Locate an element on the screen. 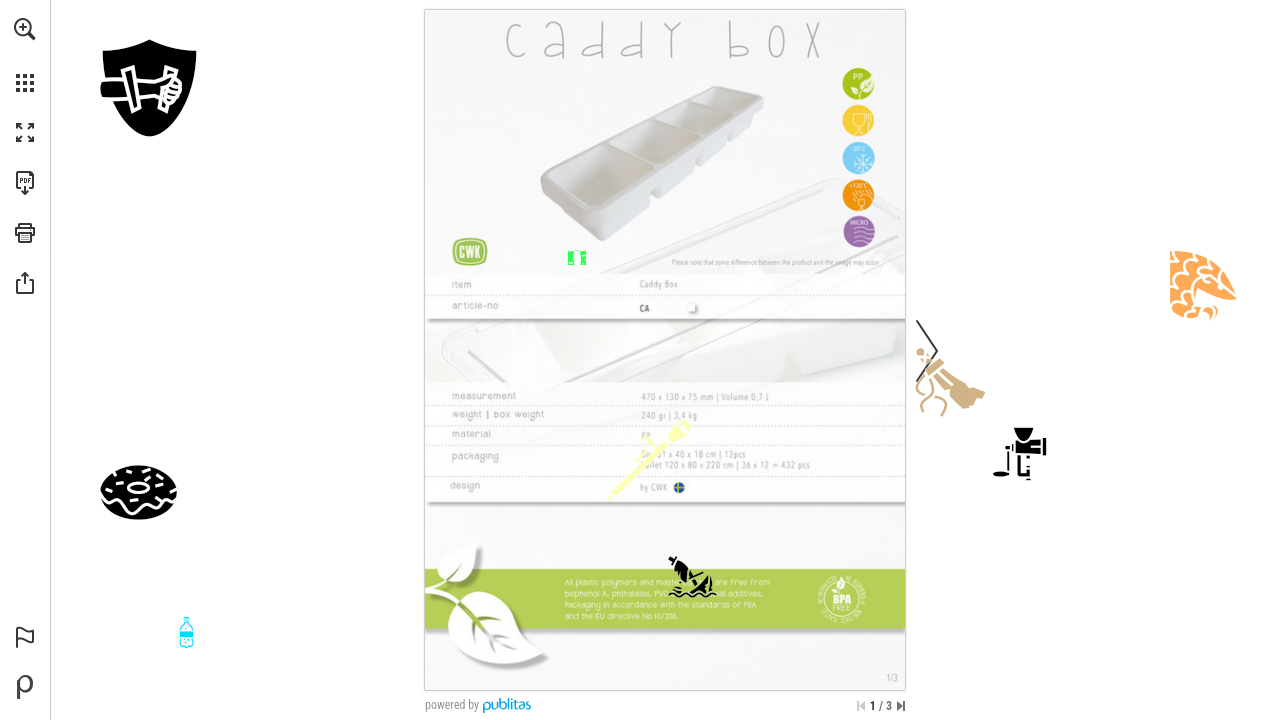  select anti-tank weapon is located at coordinates (648, 460).